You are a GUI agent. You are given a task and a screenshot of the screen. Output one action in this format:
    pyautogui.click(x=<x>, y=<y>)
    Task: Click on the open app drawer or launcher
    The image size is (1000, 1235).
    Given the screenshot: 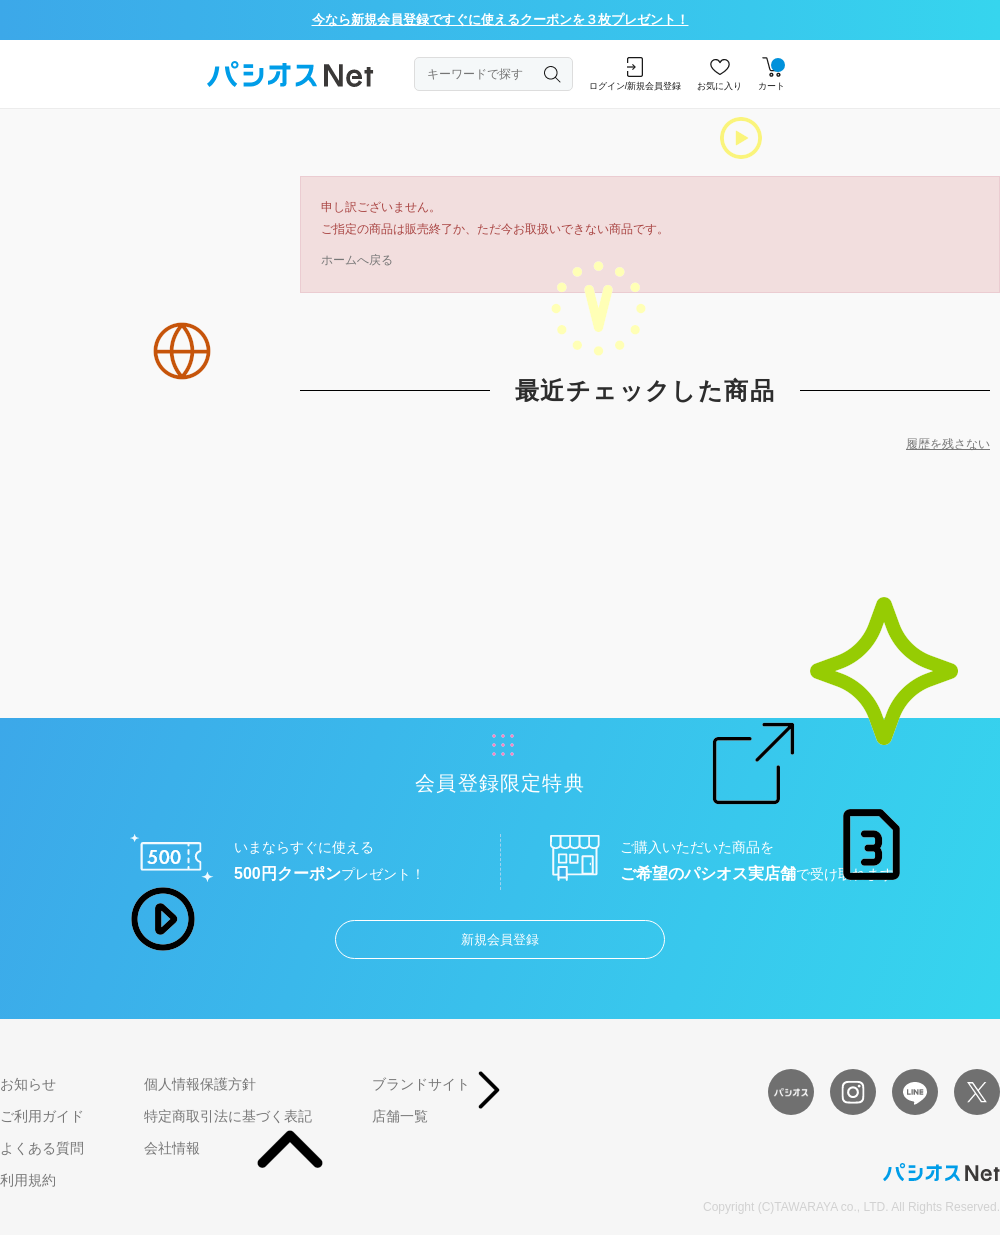 What is the action you would take?
    pyautogui.click(x=503, y=745)
    